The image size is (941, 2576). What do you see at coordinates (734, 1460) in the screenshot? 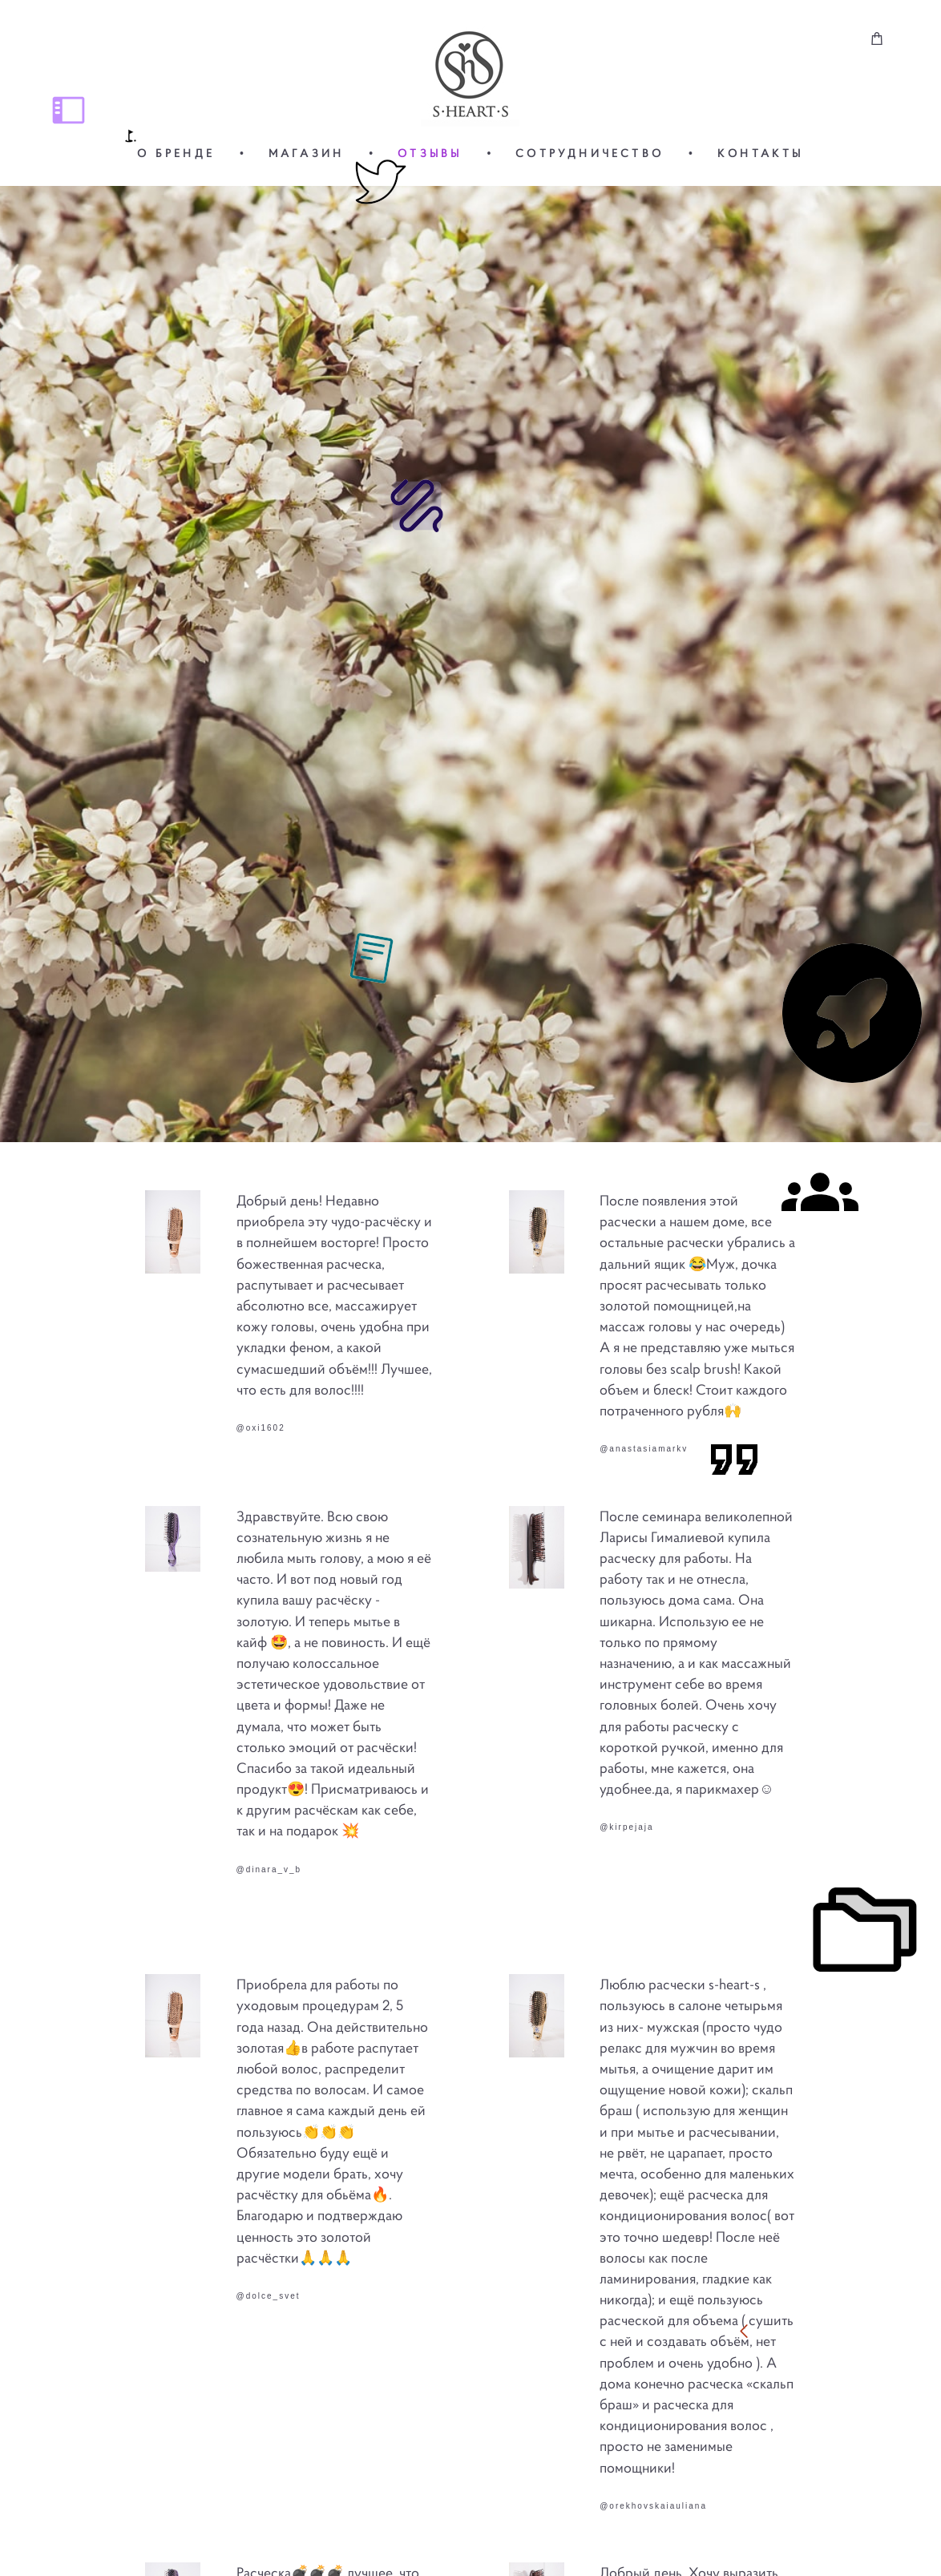
I see `insert a block quote` at bounding box center [734, 1460].